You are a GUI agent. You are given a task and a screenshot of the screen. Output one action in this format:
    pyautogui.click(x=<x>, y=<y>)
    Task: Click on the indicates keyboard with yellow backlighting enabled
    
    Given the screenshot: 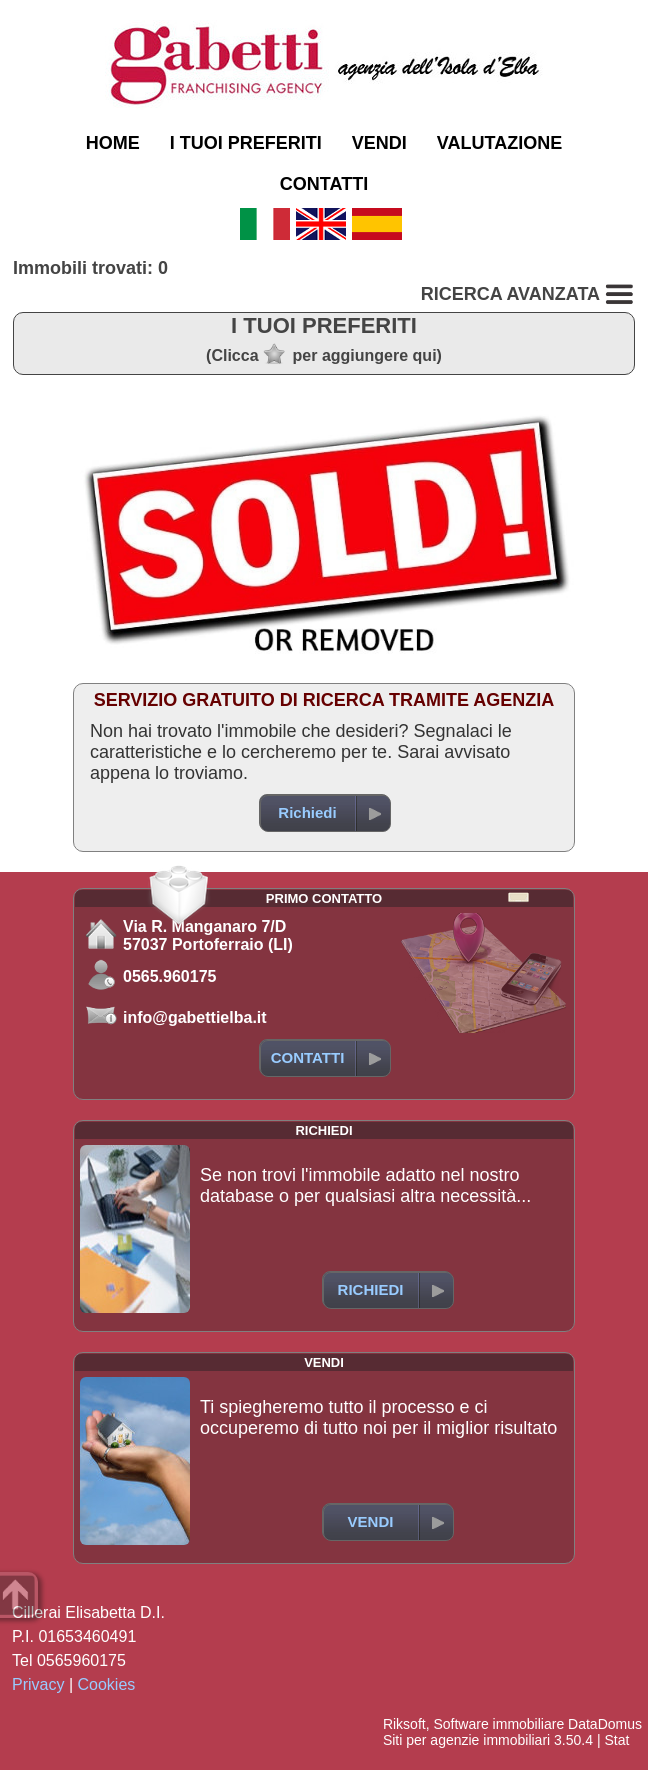 What is the action you would take?
    pyautogui.click(x=518, y=897)
    